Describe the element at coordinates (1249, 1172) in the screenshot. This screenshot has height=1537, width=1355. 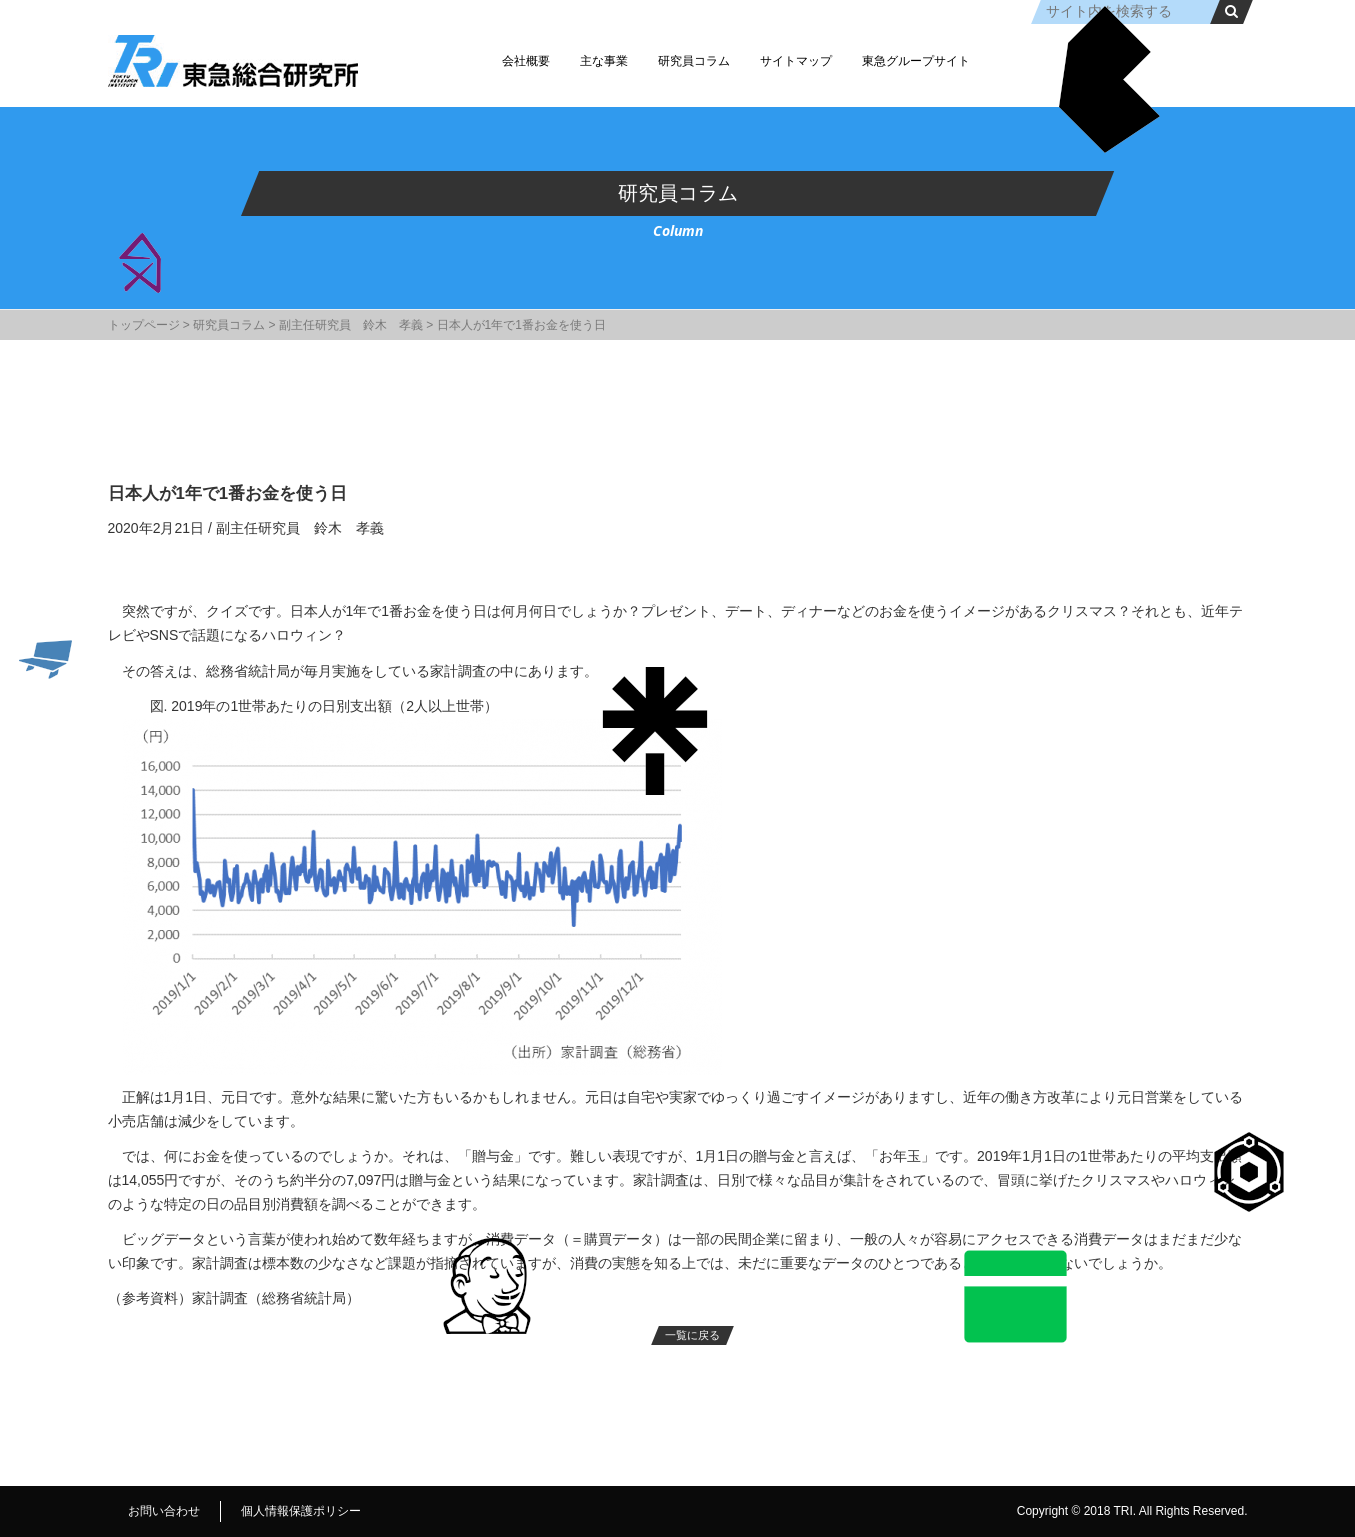
I see `open Nginx Proxy Manager dashboard` at that location.